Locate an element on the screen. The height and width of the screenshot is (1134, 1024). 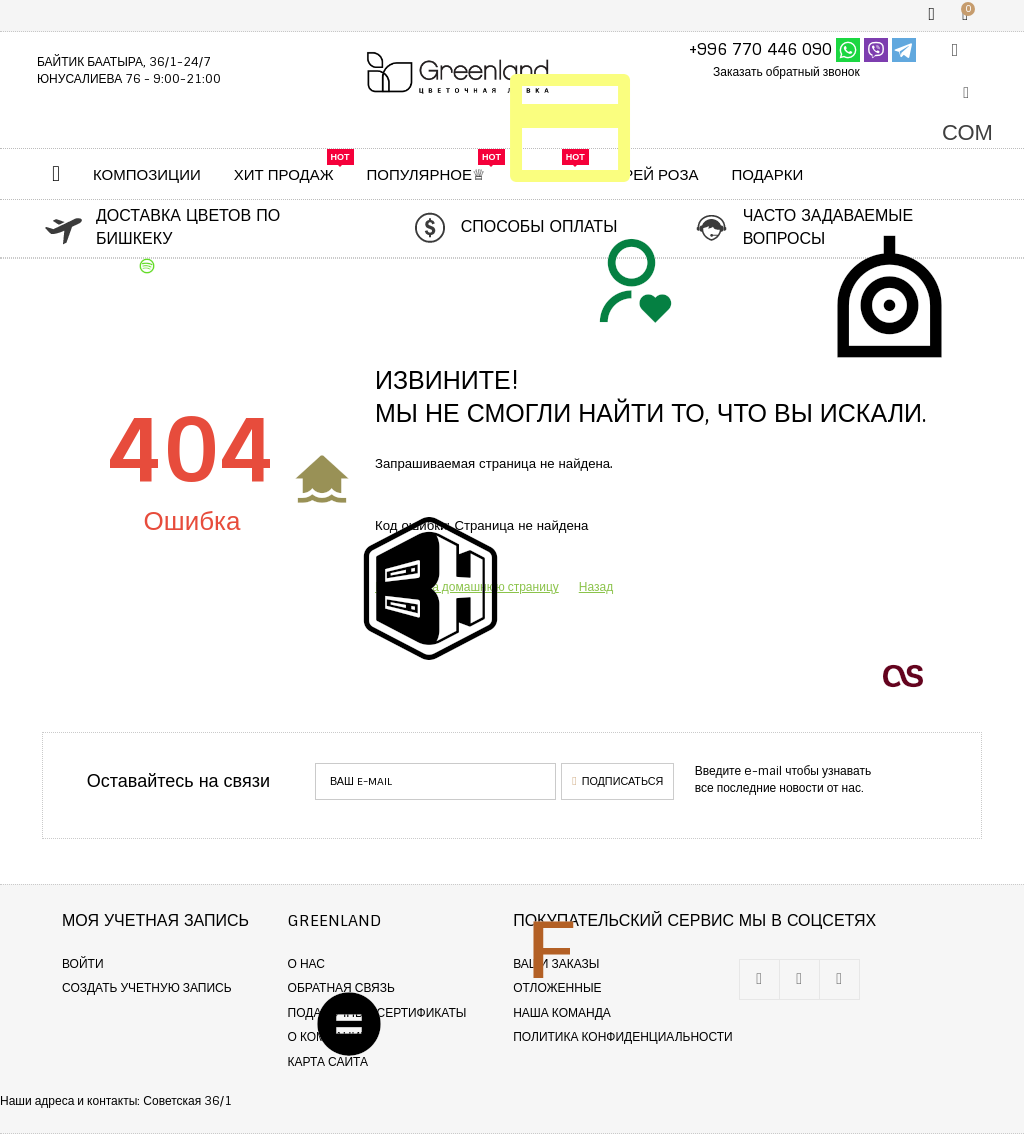
creative commons no derivatives license indicator is located at coordinates (349, 1024).